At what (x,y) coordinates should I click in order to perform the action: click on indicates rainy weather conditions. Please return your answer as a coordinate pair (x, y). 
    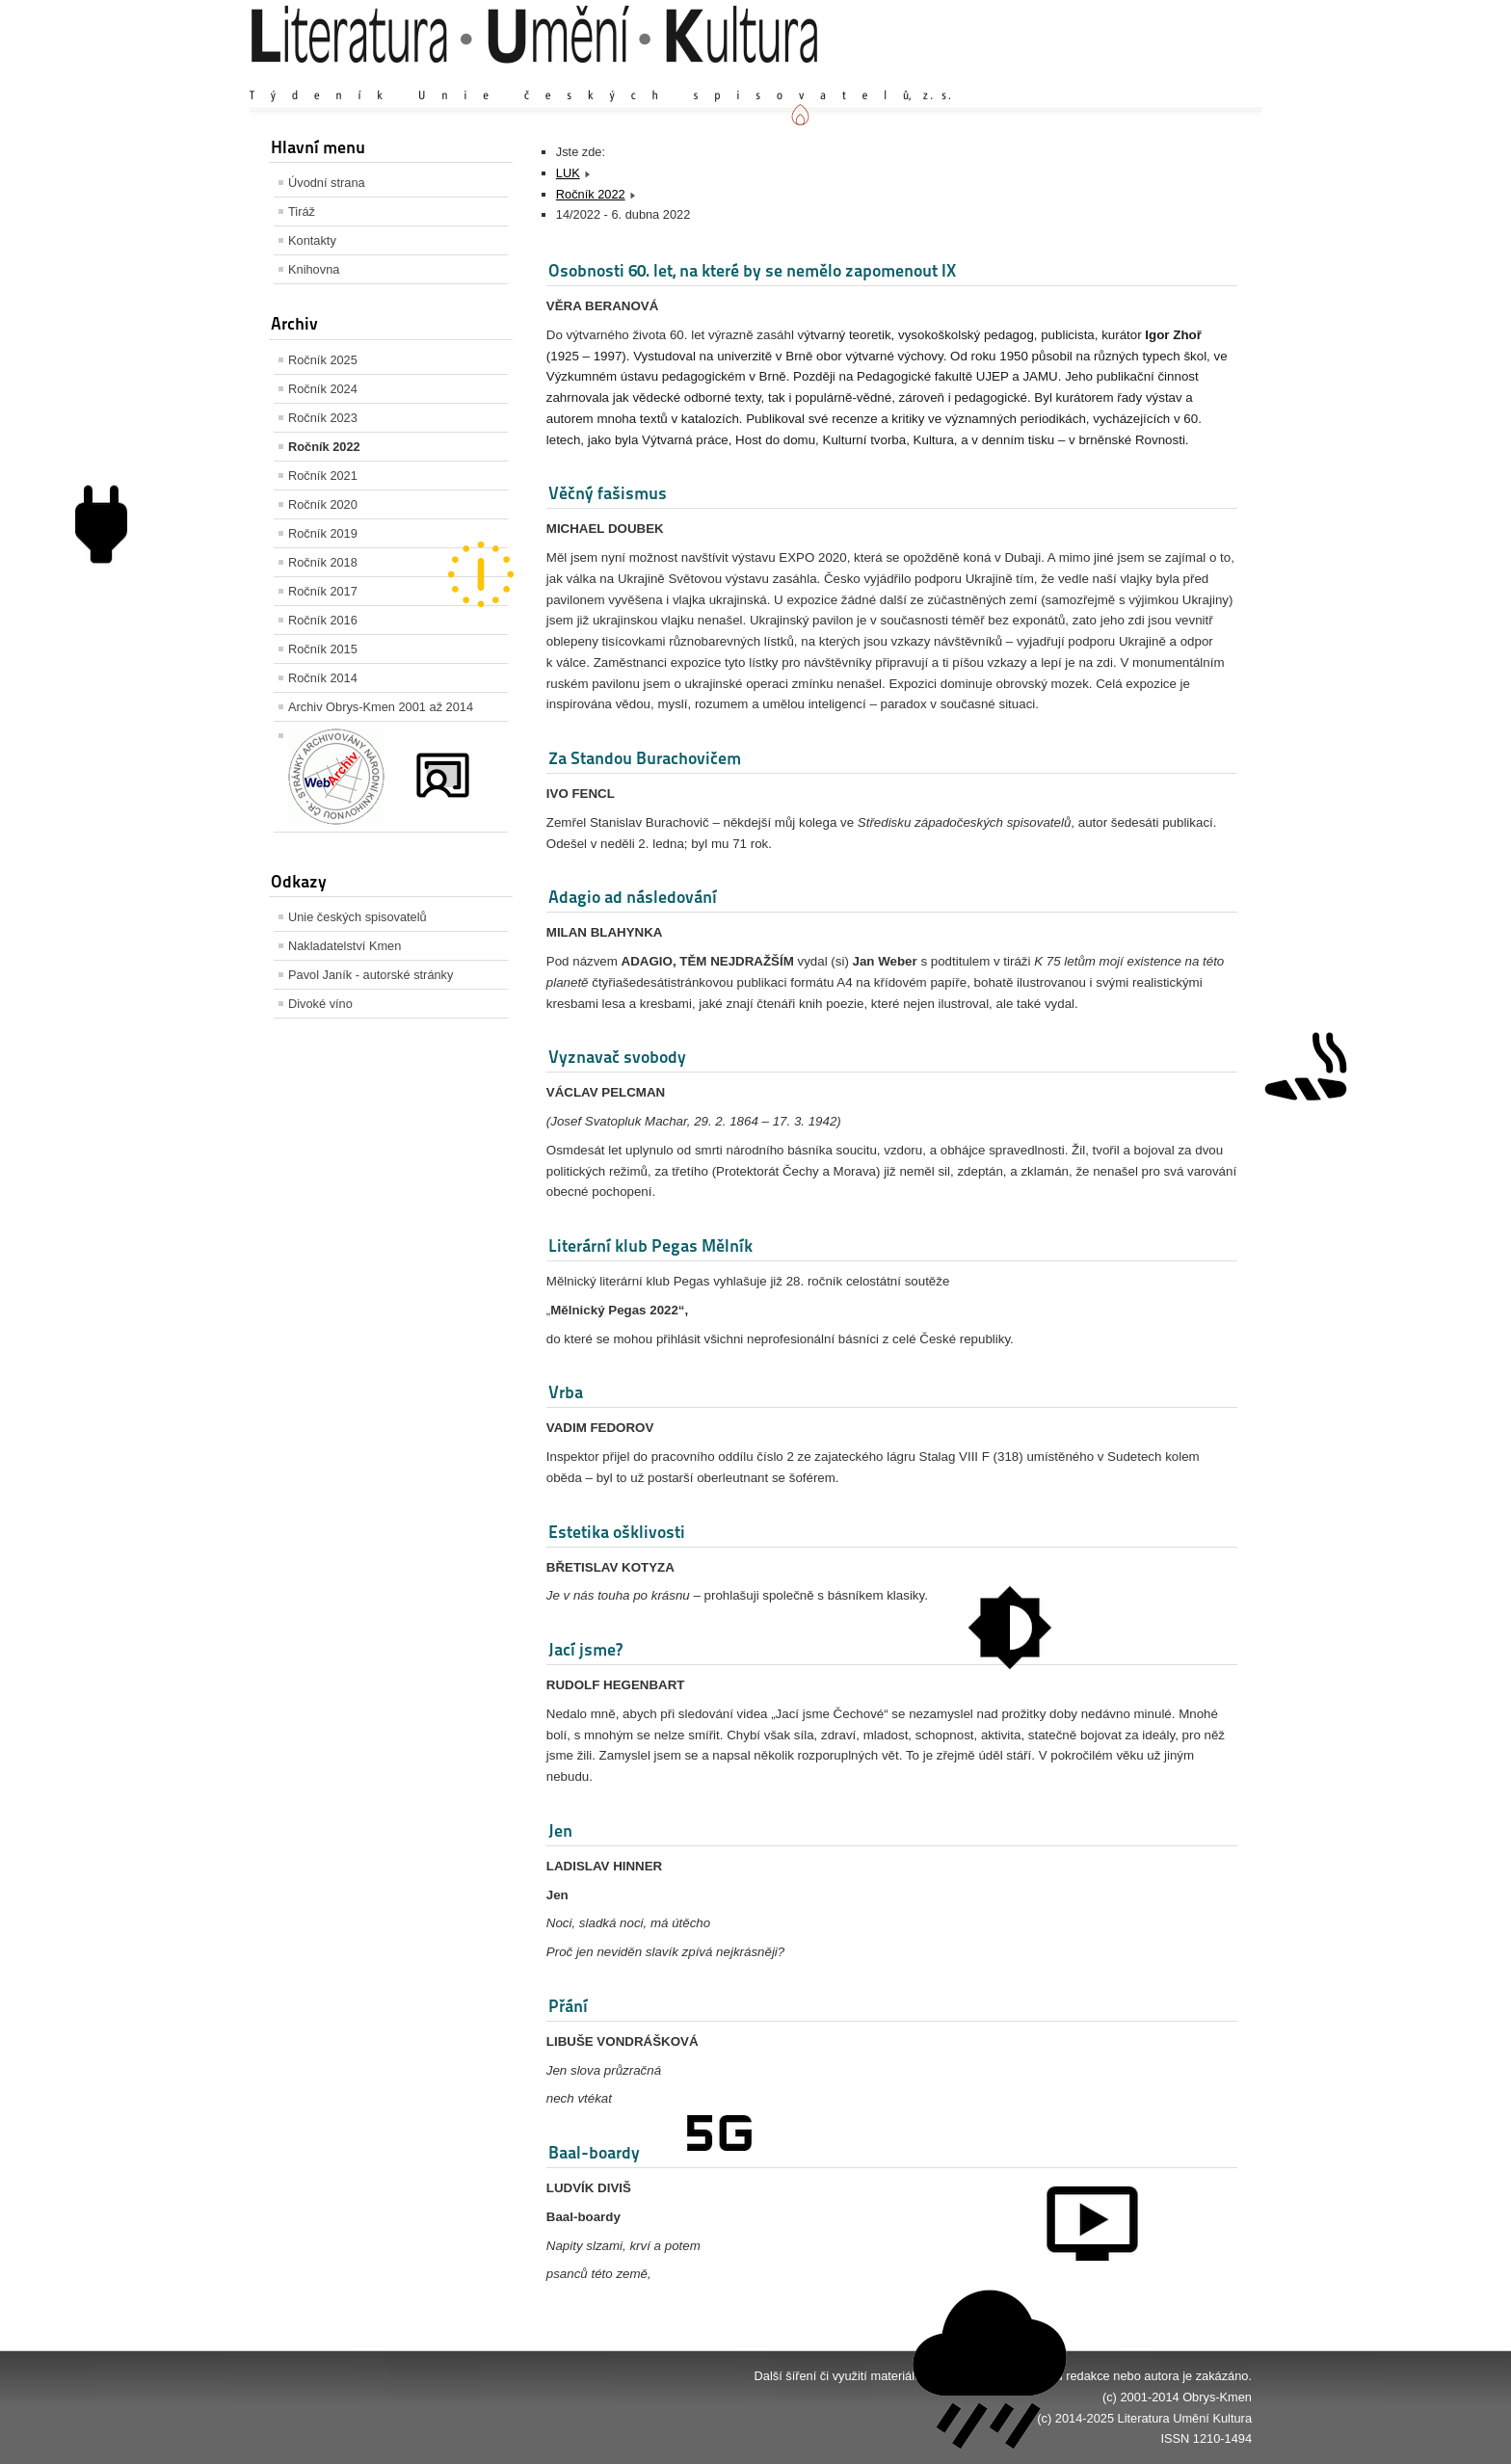
    Looking at the image, I should click on (990, 2370).